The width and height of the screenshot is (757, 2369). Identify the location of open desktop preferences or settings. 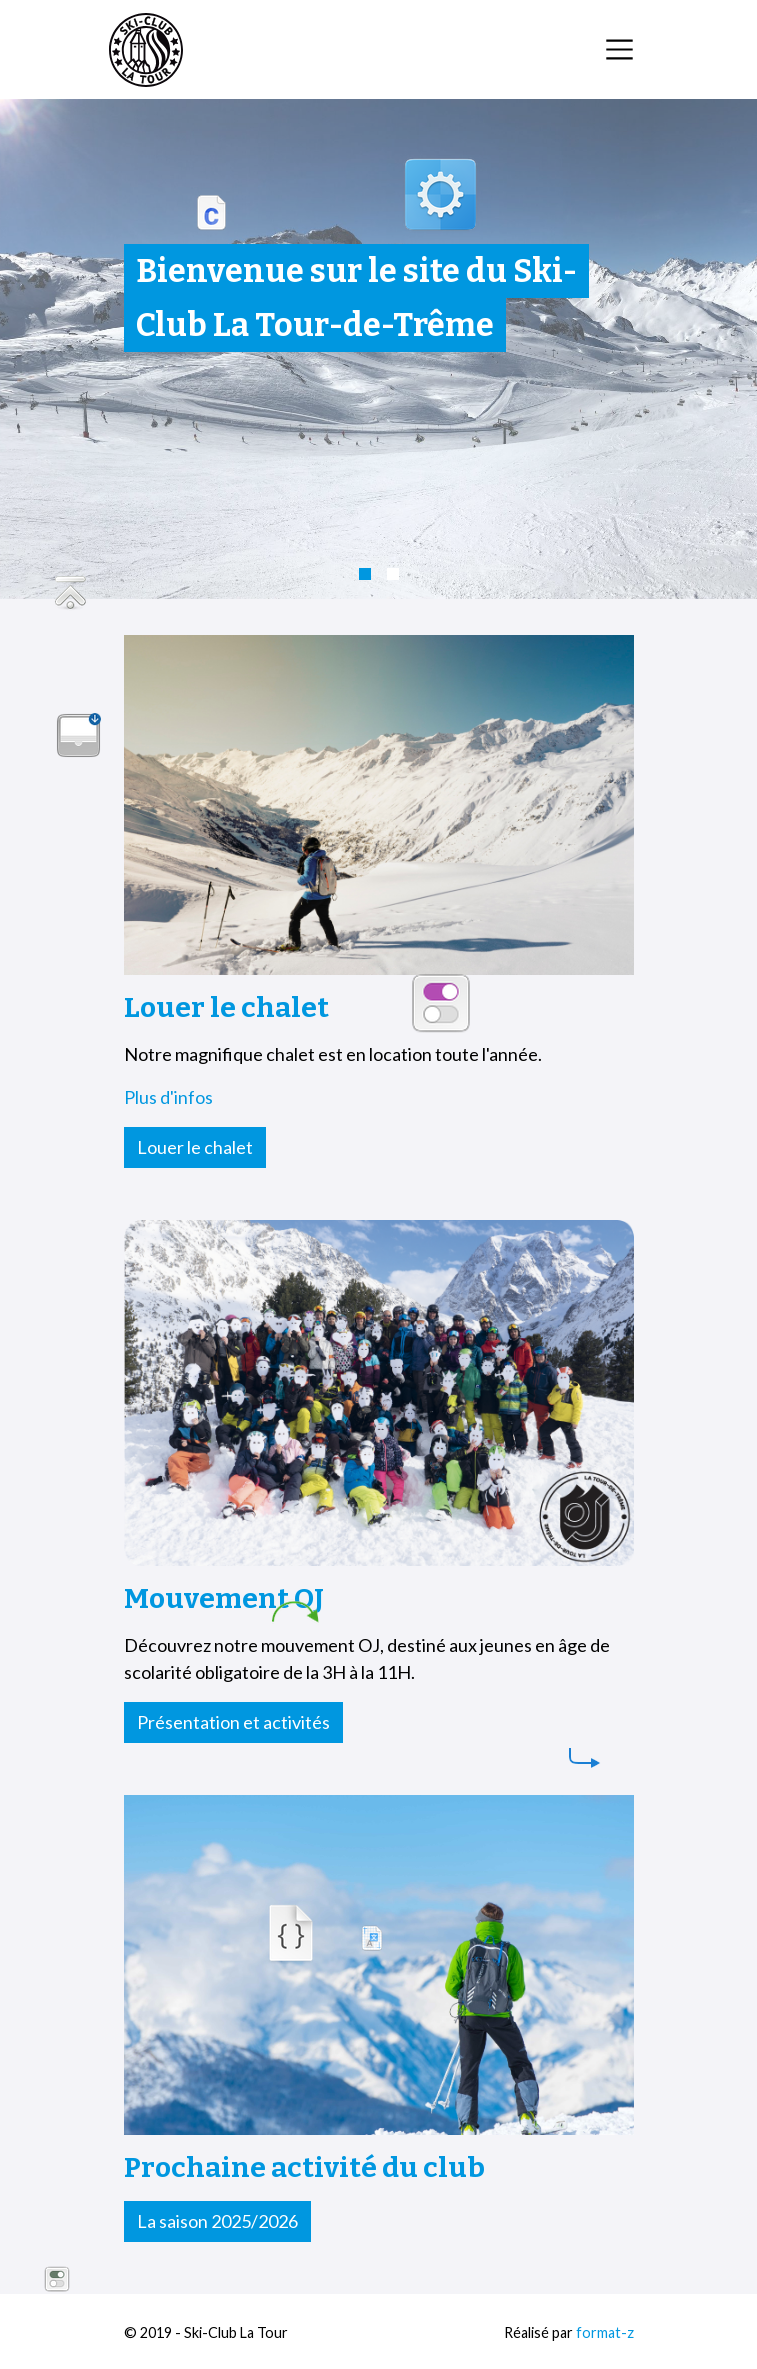
(441, 1003).